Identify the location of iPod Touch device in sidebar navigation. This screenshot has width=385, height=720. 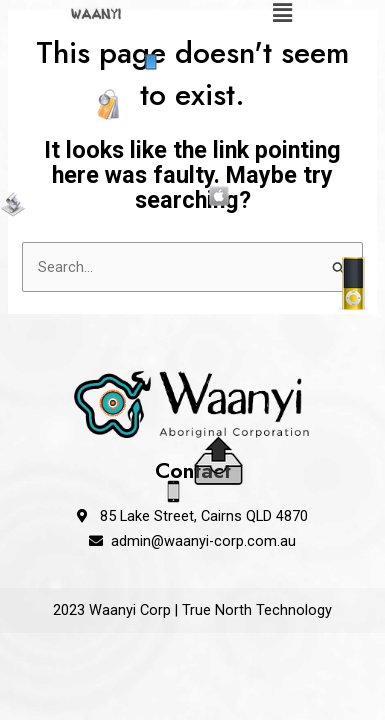
(173, 491).